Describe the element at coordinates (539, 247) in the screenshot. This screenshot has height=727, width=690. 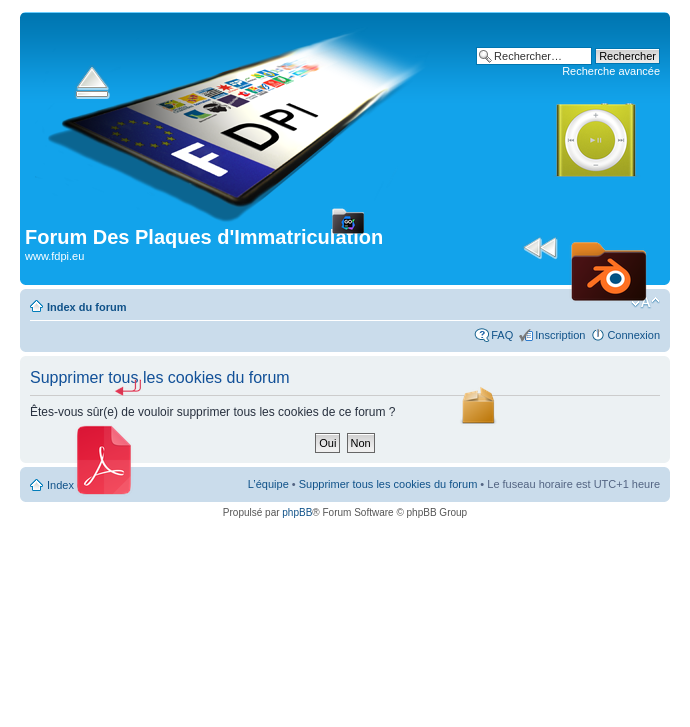
I see `seek forward in media (right-to-left interface)` at that location.